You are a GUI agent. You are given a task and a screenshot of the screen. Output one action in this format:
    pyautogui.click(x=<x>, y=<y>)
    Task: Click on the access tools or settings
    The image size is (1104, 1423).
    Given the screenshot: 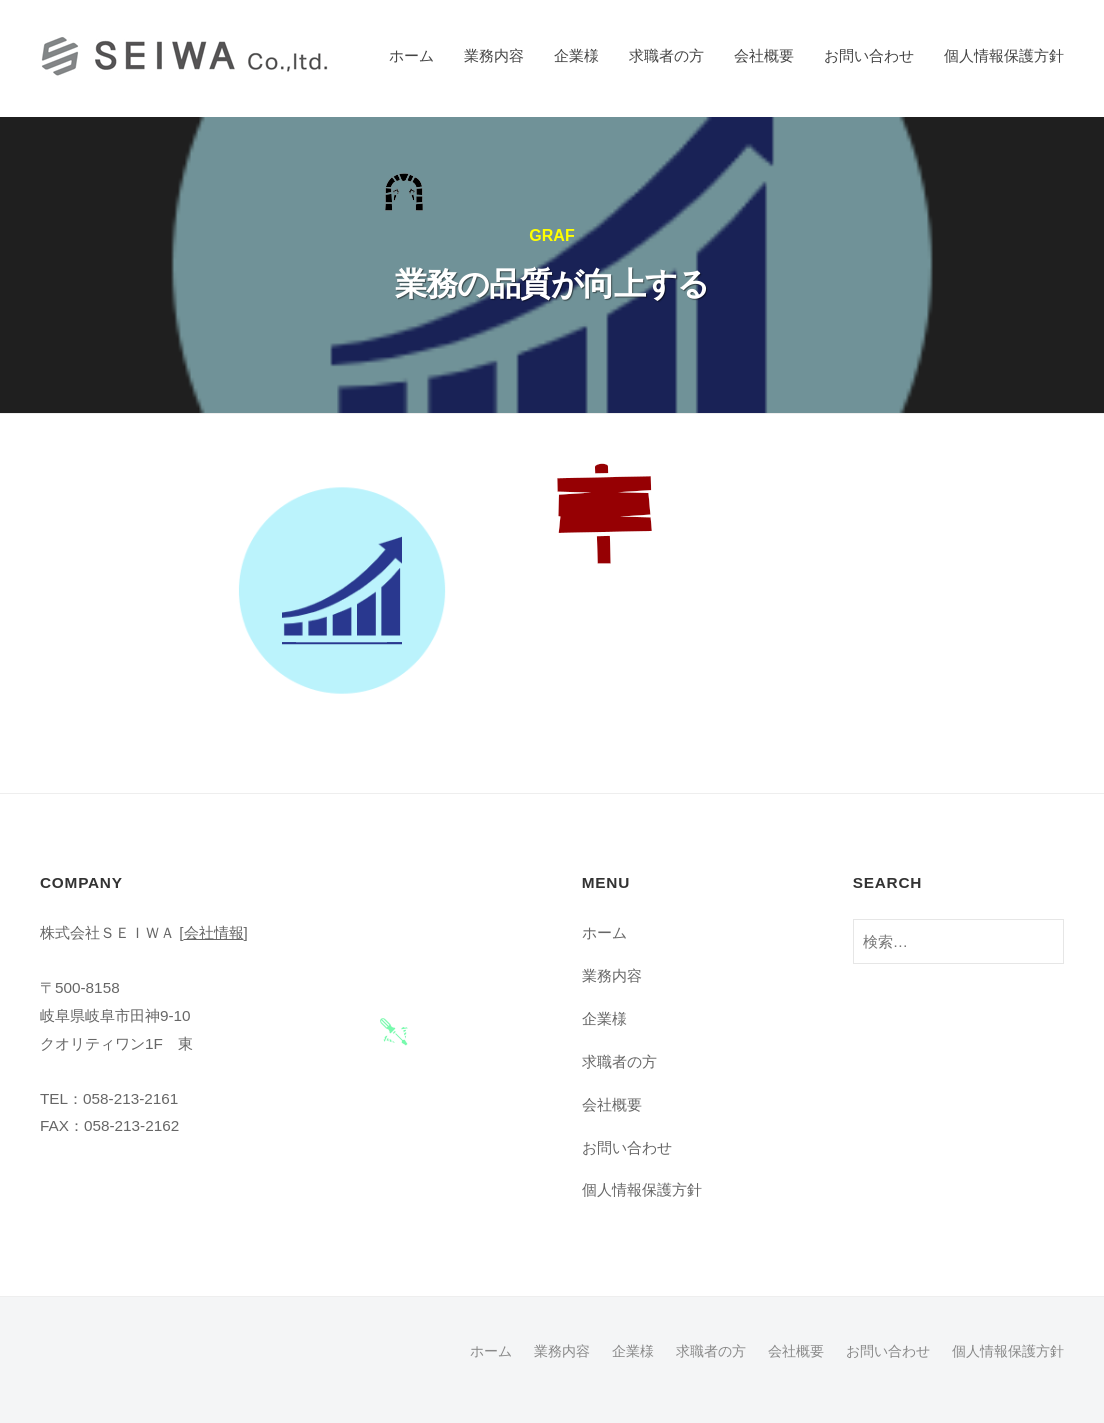 What is the action you would take?
    pyautogui.click(x=394, y=1032)
    